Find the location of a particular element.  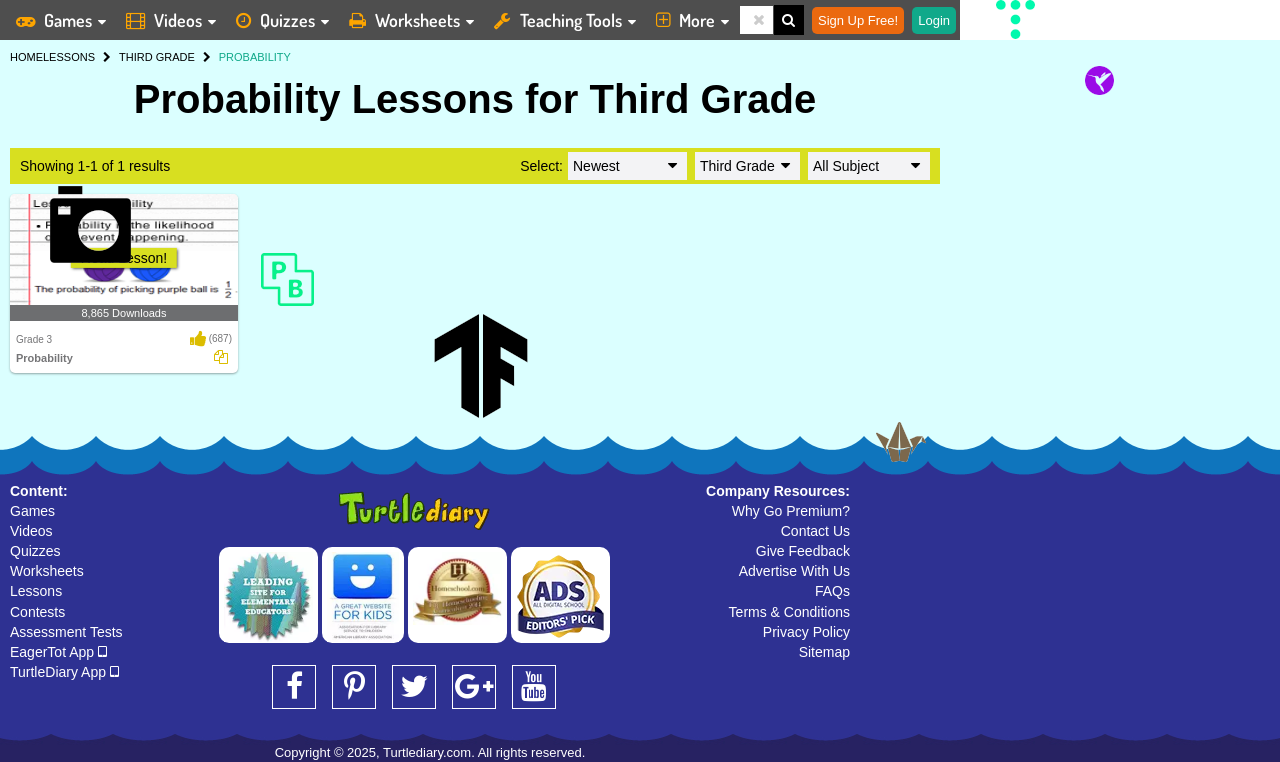

visit tistory blog platform is located at coordinates (1015, 19).